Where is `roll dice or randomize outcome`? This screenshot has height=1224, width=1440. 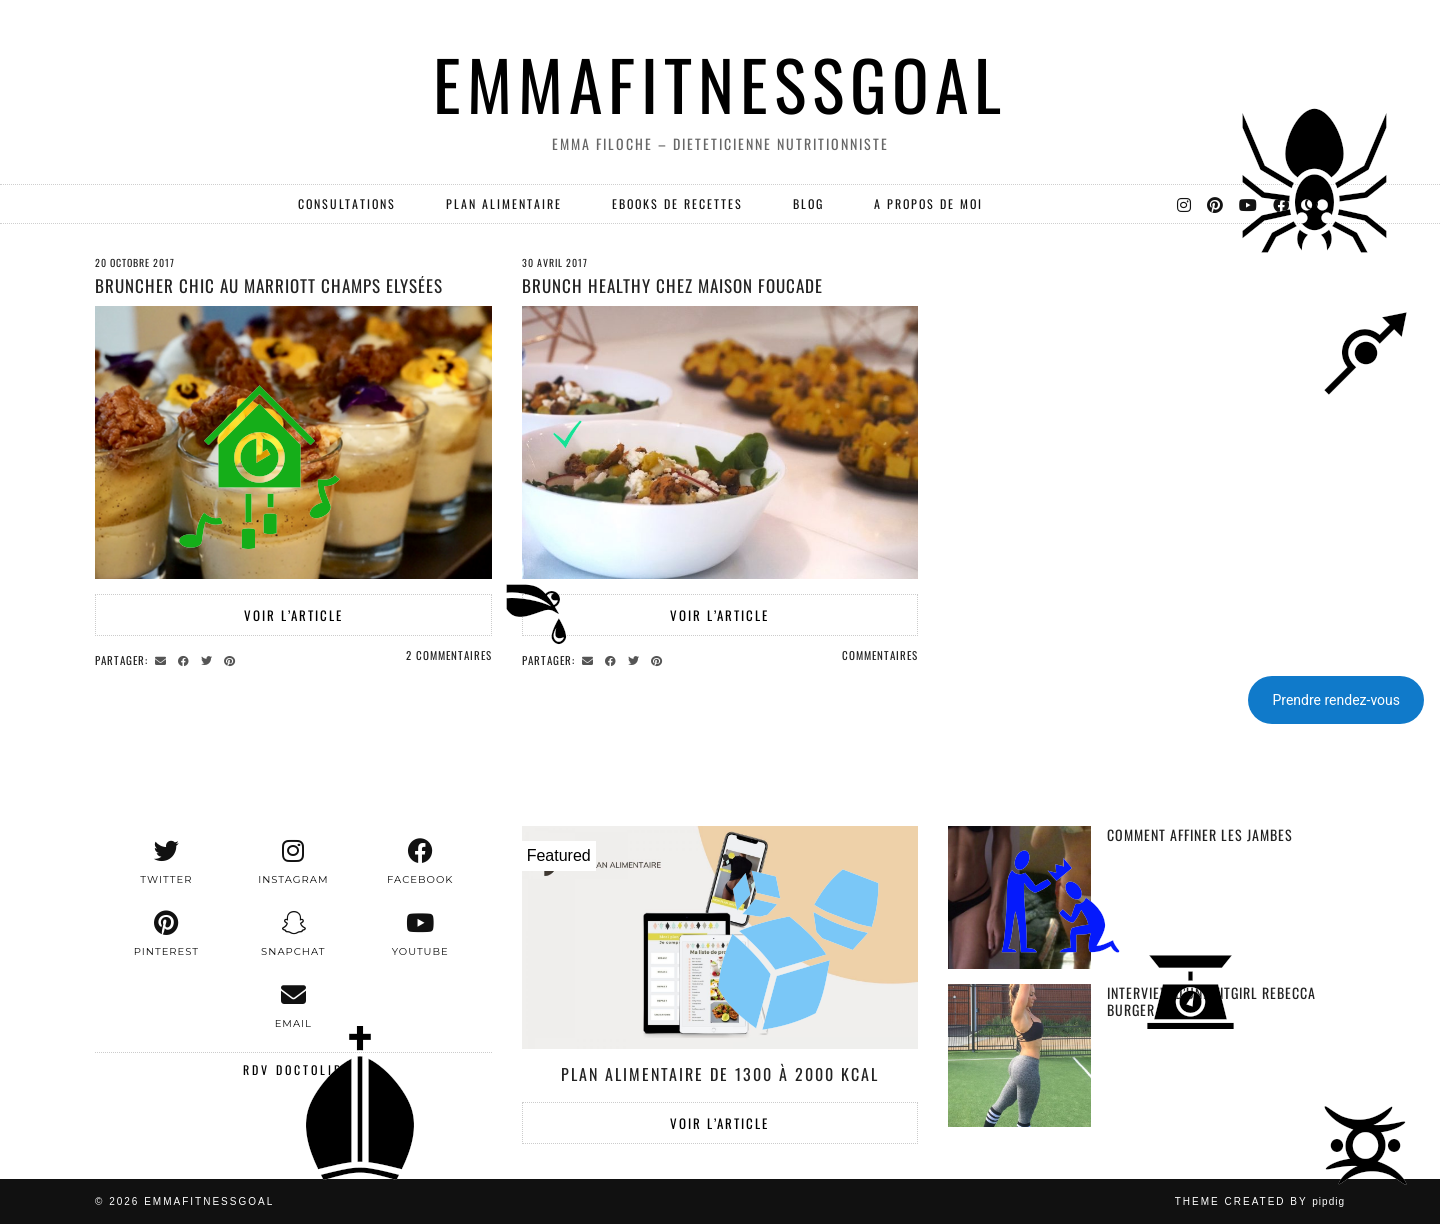
roll dice or randomize outcome is located at coordinates (797, 949).